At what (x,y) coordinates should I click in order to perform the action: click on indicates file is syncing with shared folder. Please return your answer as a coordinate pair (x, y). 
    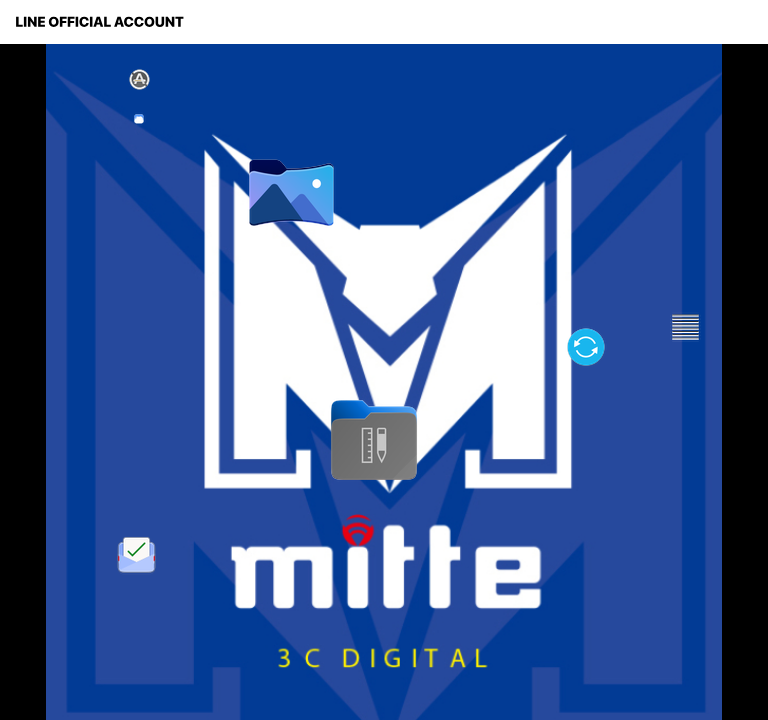
    Looking at the image, I should click on (586, 347).